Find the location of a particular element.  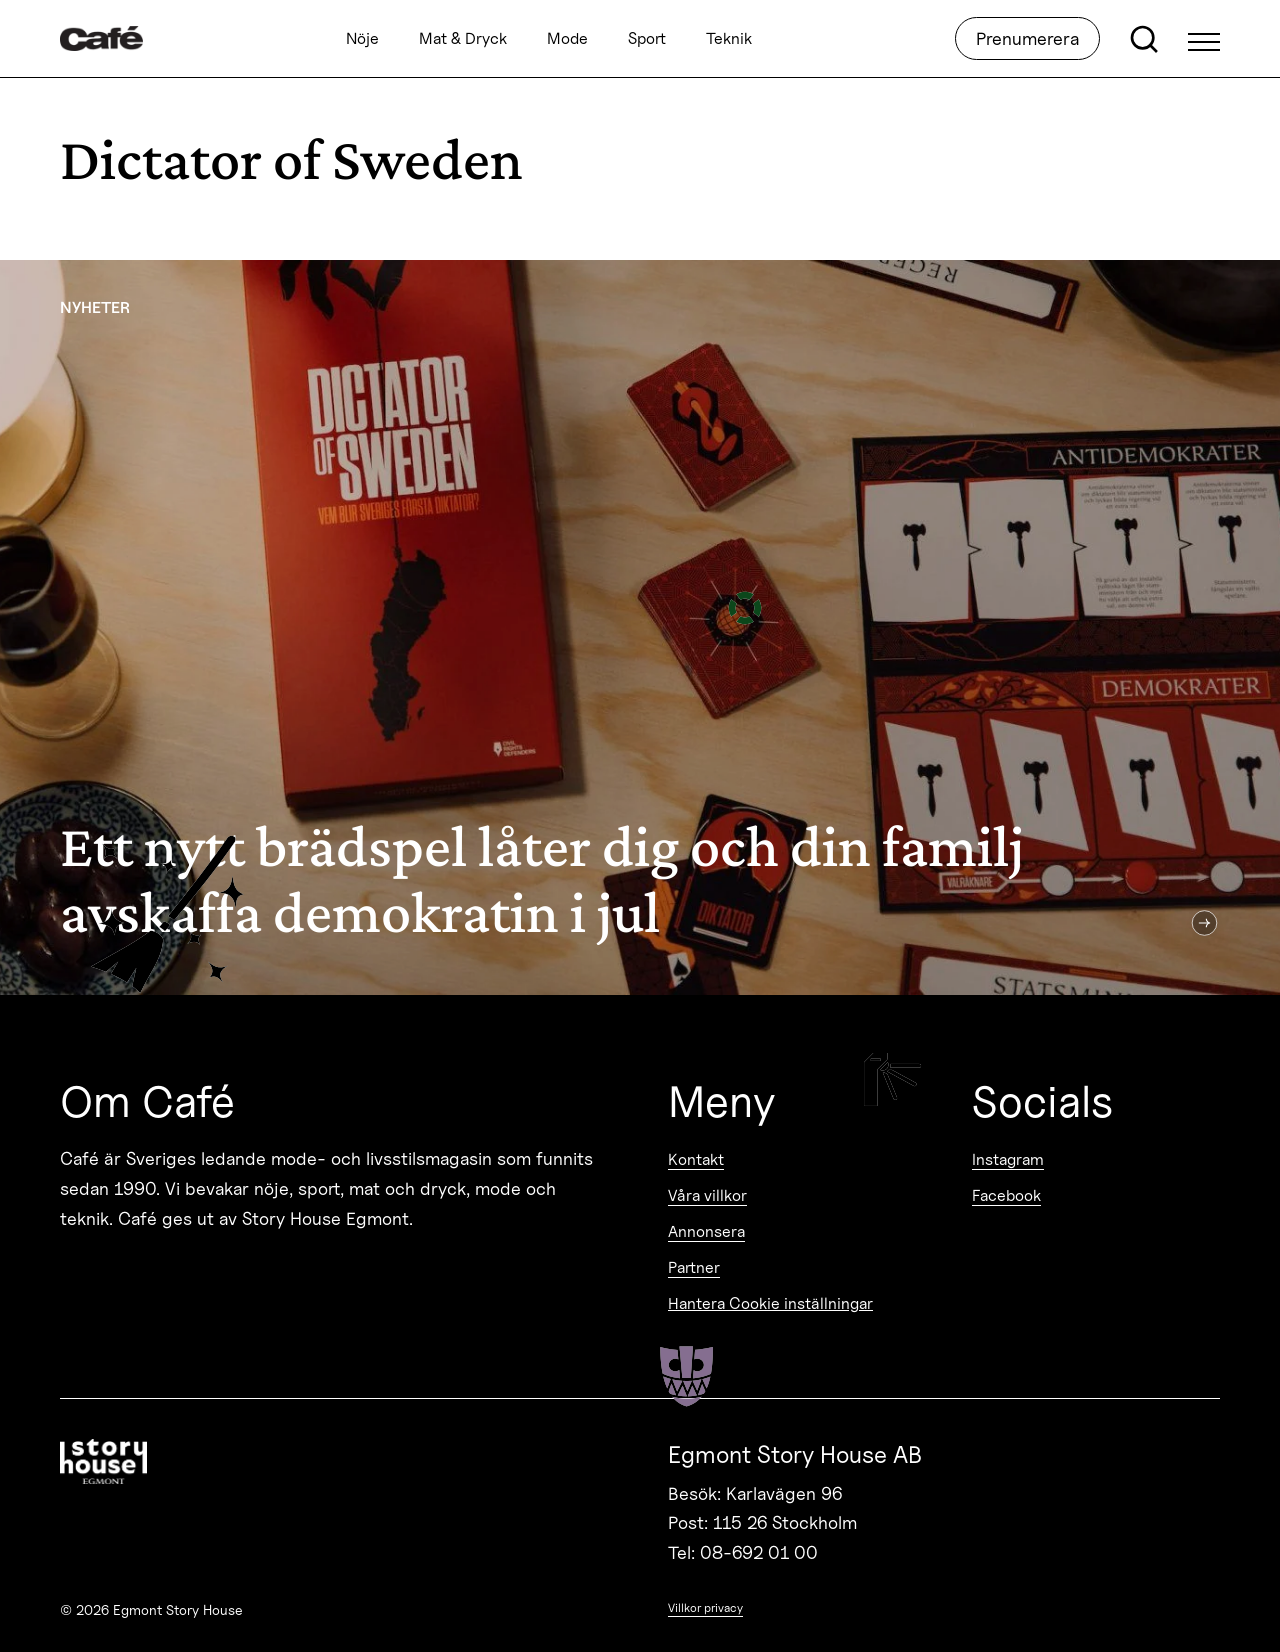

access tribal or cultural themed game content is located at coordinates (685, 1376).